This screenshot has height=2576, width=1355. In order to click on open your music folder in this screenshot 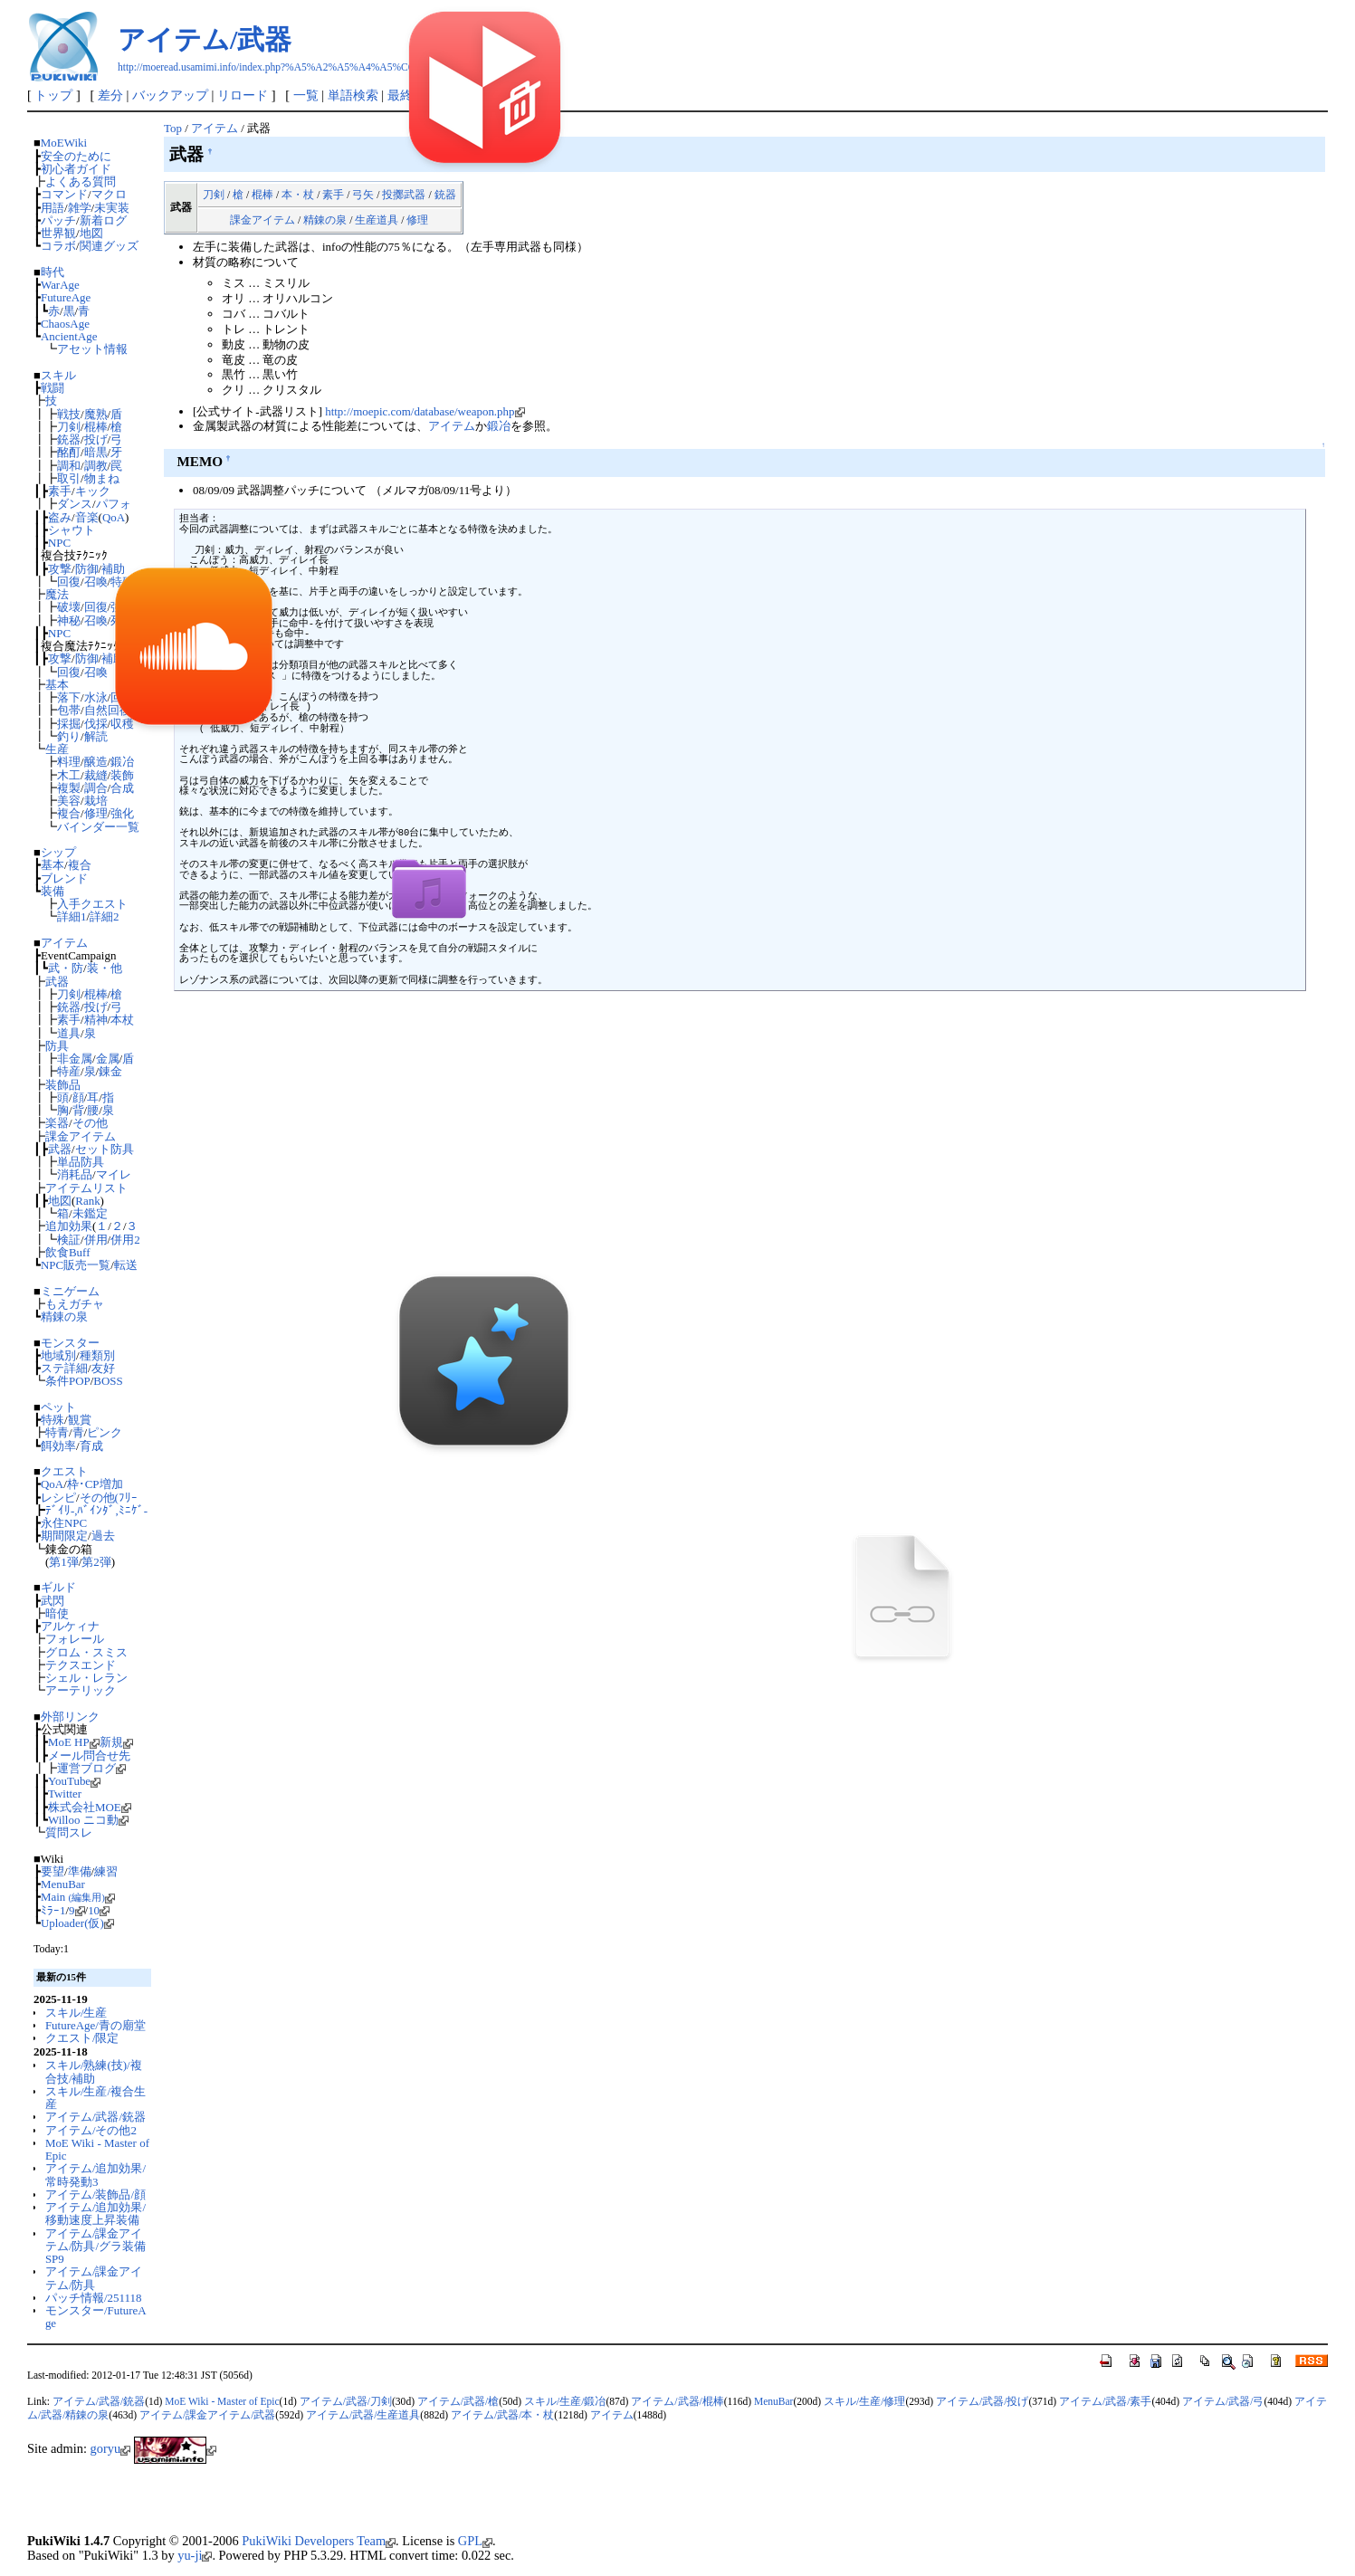, I will do `click(429, 889)`.